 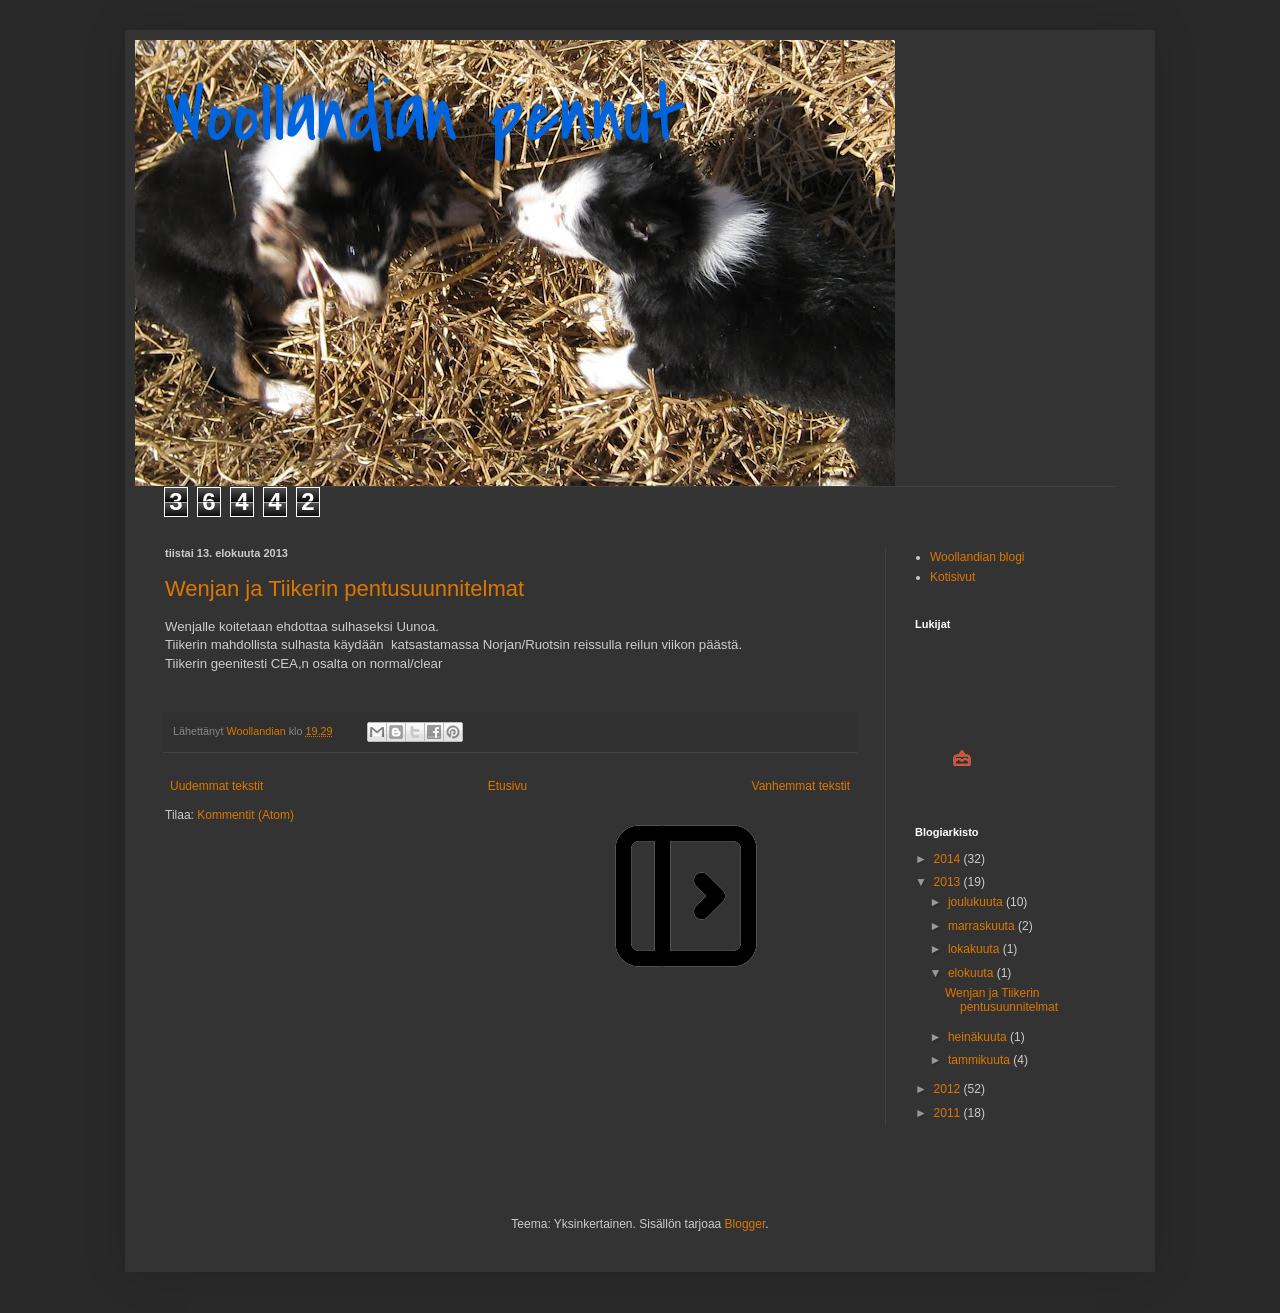 What do you see at coordinates (686, 896) in the screenshot?
I see `expand the left sidebar` at bounding box center [686, 896].